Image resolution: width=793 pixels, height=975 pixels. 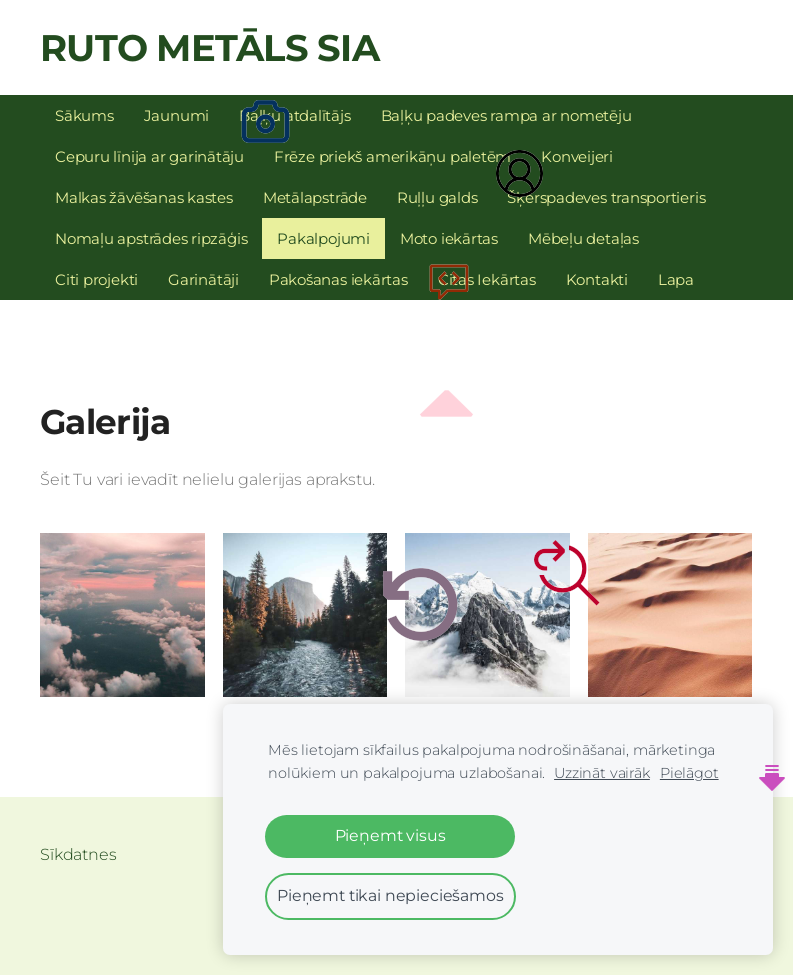 What do you see at coordinates (419, 604) in the screenshot?
I see `restart the debugging session` at bounding box center [419, 604].